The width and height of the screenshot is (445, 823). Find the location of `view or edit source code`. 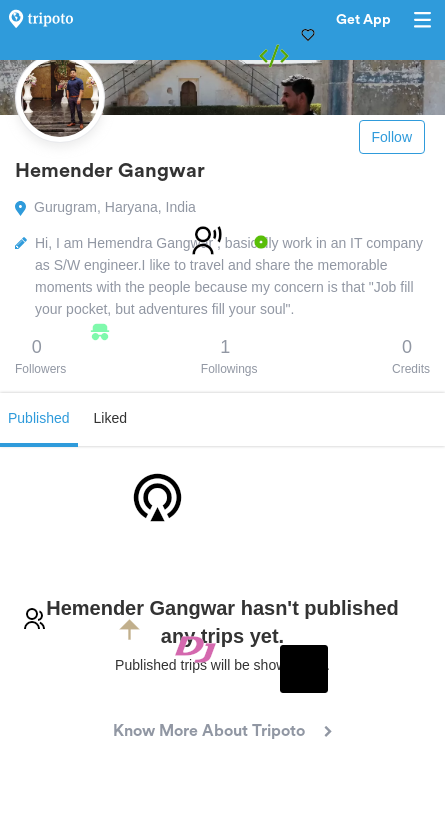

view or edit source code is located at coordinates (274, 56).